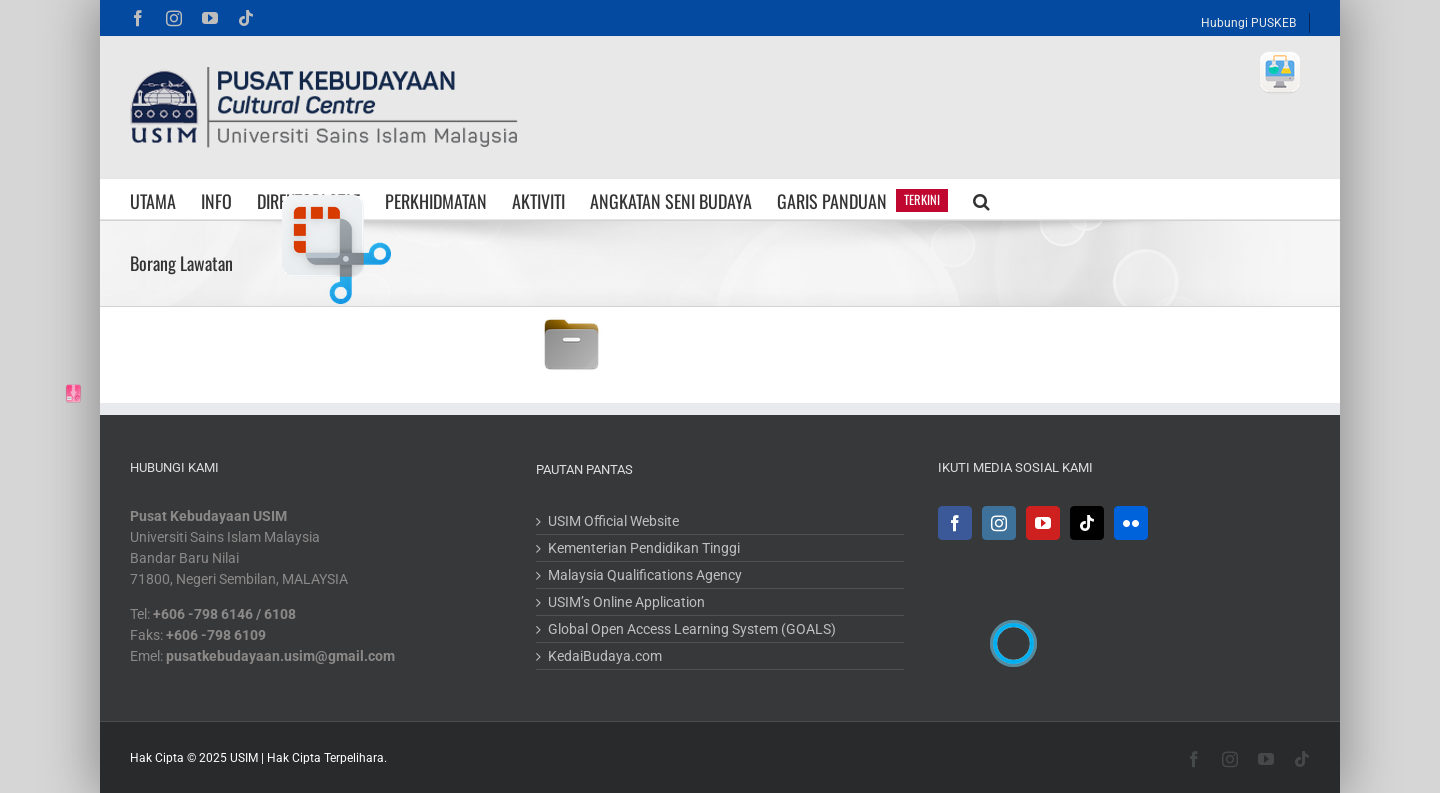 Image resolution: width=1440 pixels, height=793 pixels. I want to click on open snipping tool to capture a screenshot, so click(336, 249).